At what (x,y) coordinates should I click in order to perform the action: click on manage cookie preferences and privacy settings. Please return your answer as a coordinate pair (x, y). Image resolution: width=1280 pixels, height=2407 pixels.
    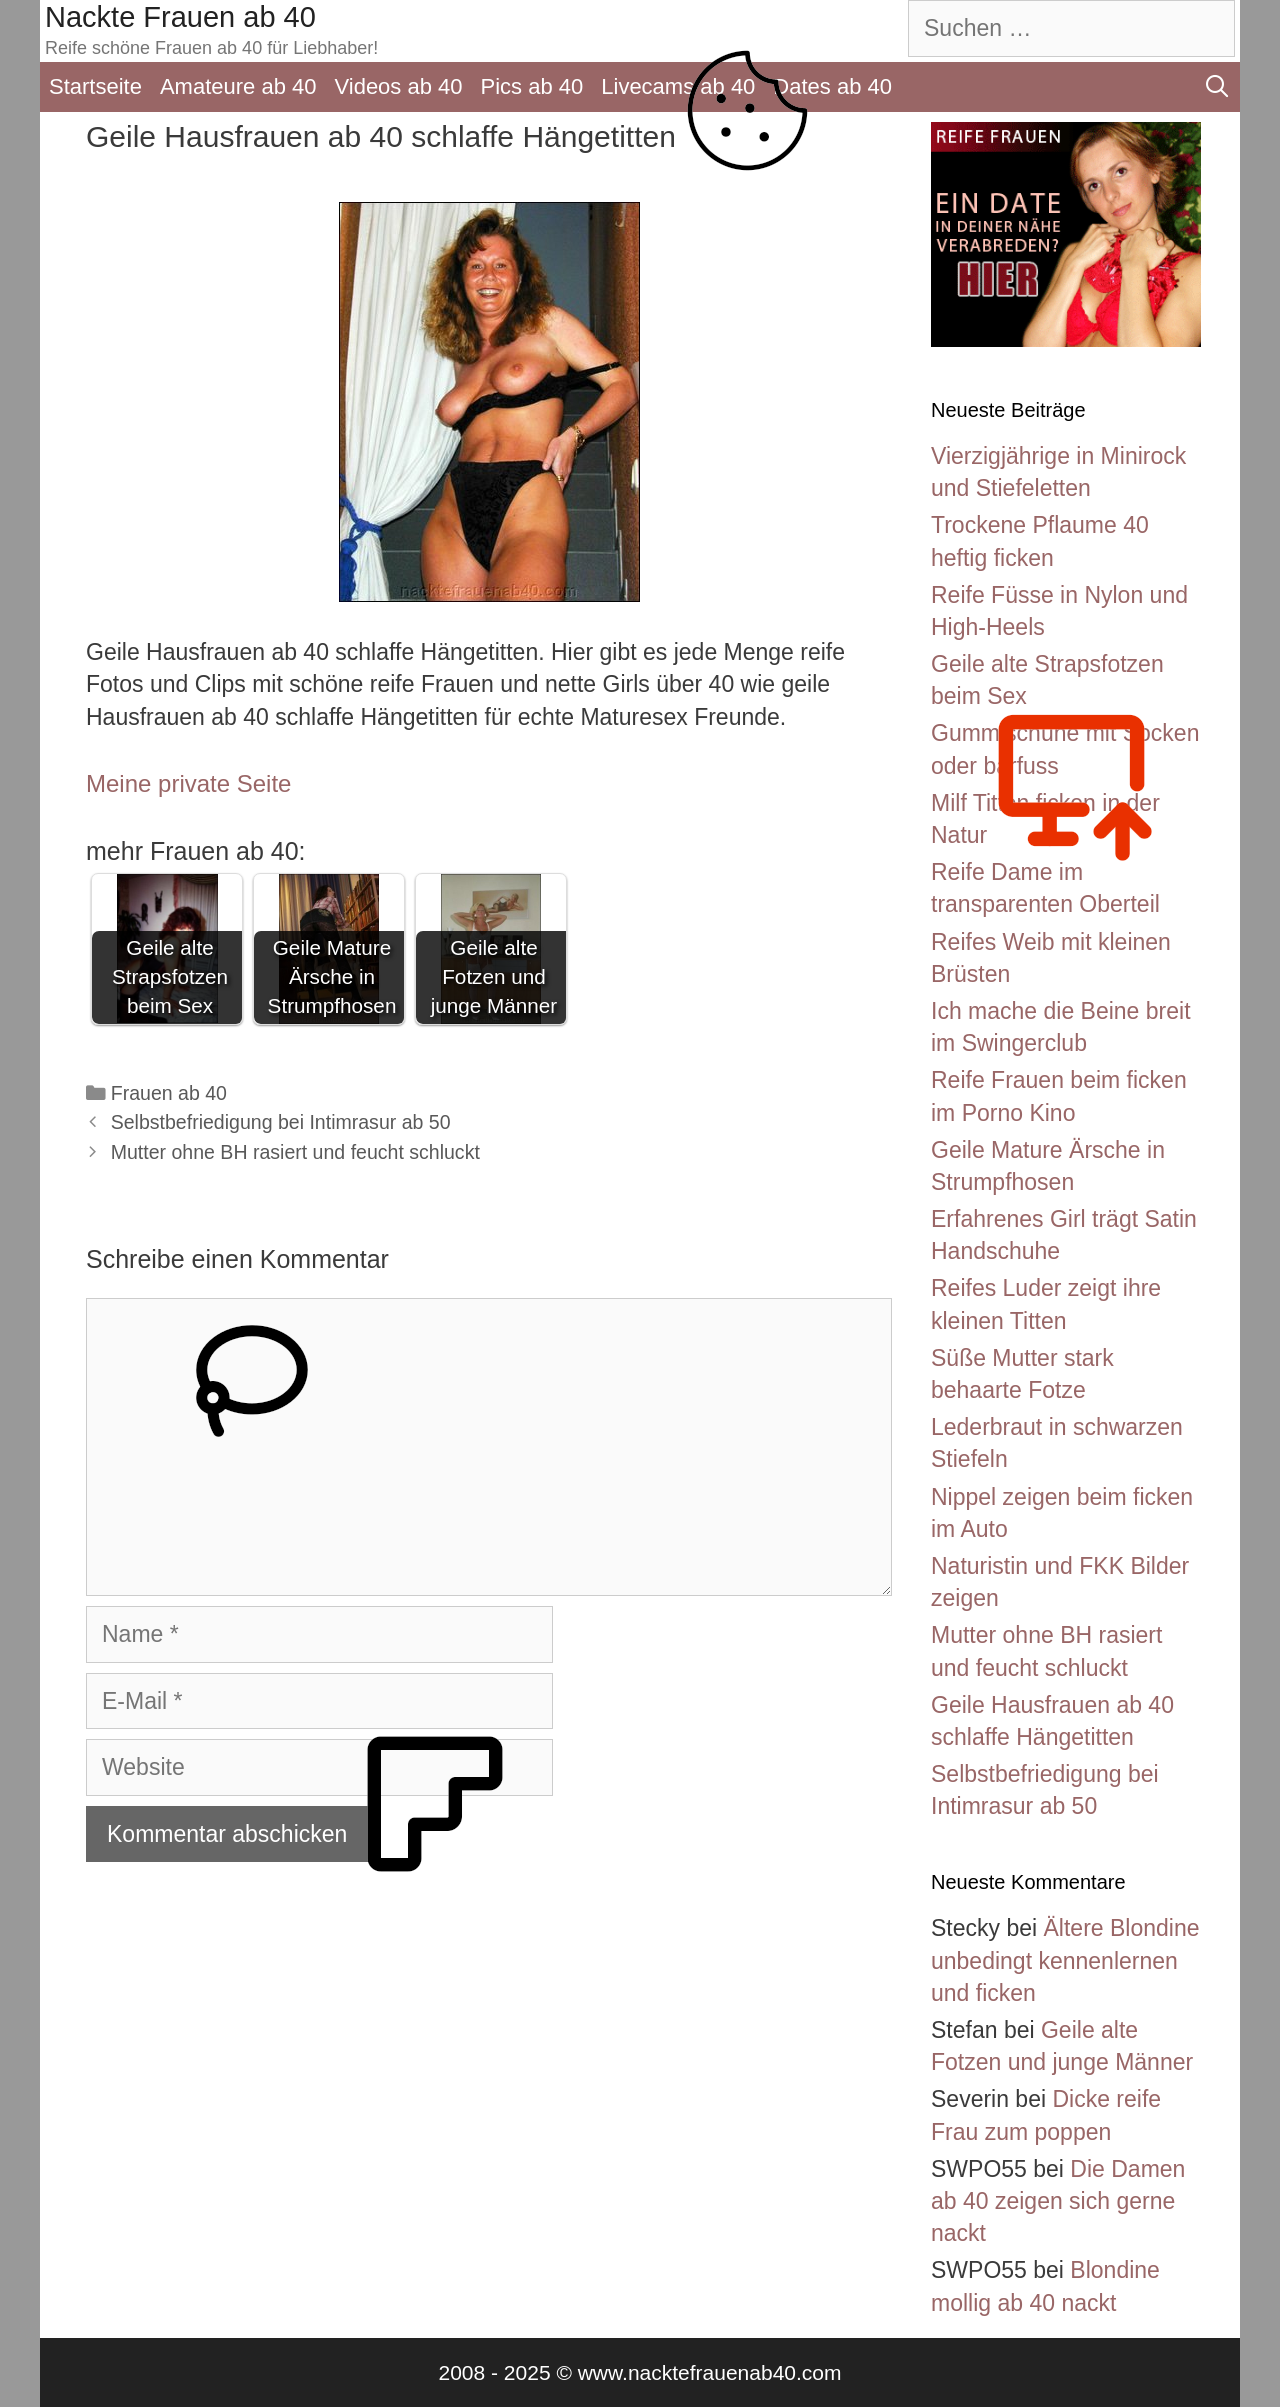
    Looking at the image, I should click on (747, 110).